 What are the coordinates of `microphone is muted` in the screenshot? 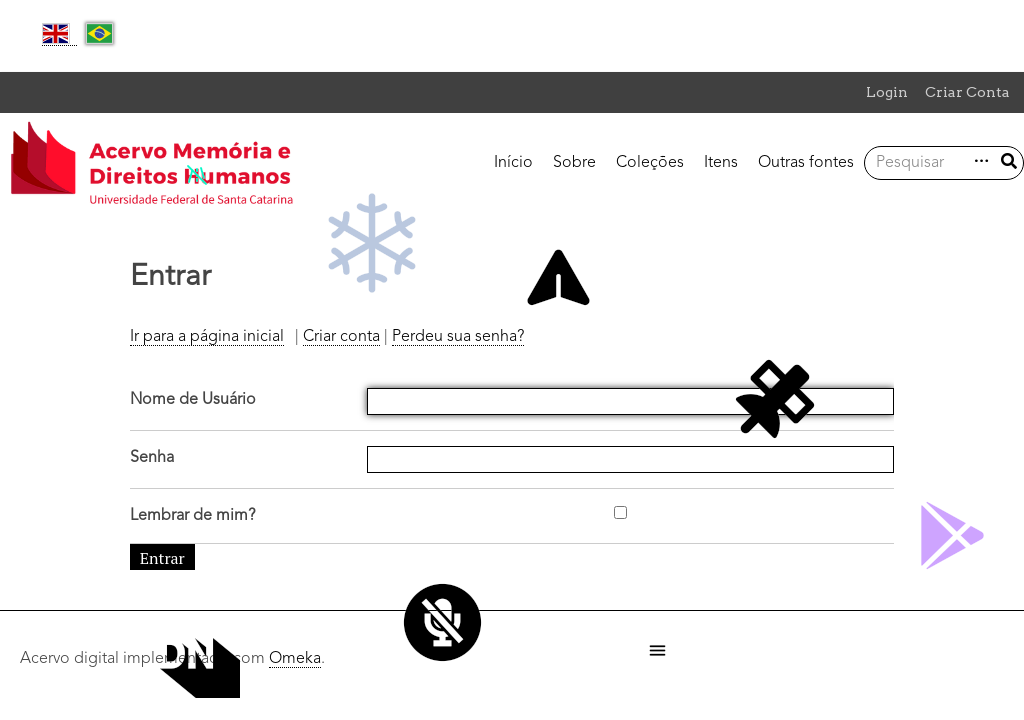 It's located at (442, 622).